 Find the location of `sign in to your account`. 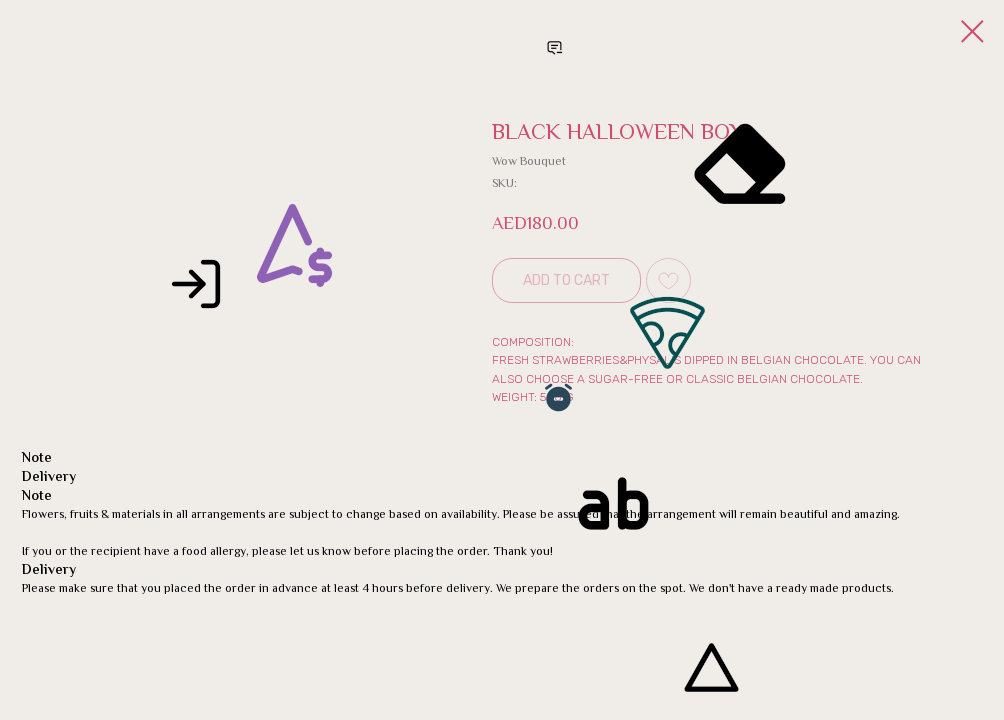

sign in to your account is located at coordinates (196, 284).